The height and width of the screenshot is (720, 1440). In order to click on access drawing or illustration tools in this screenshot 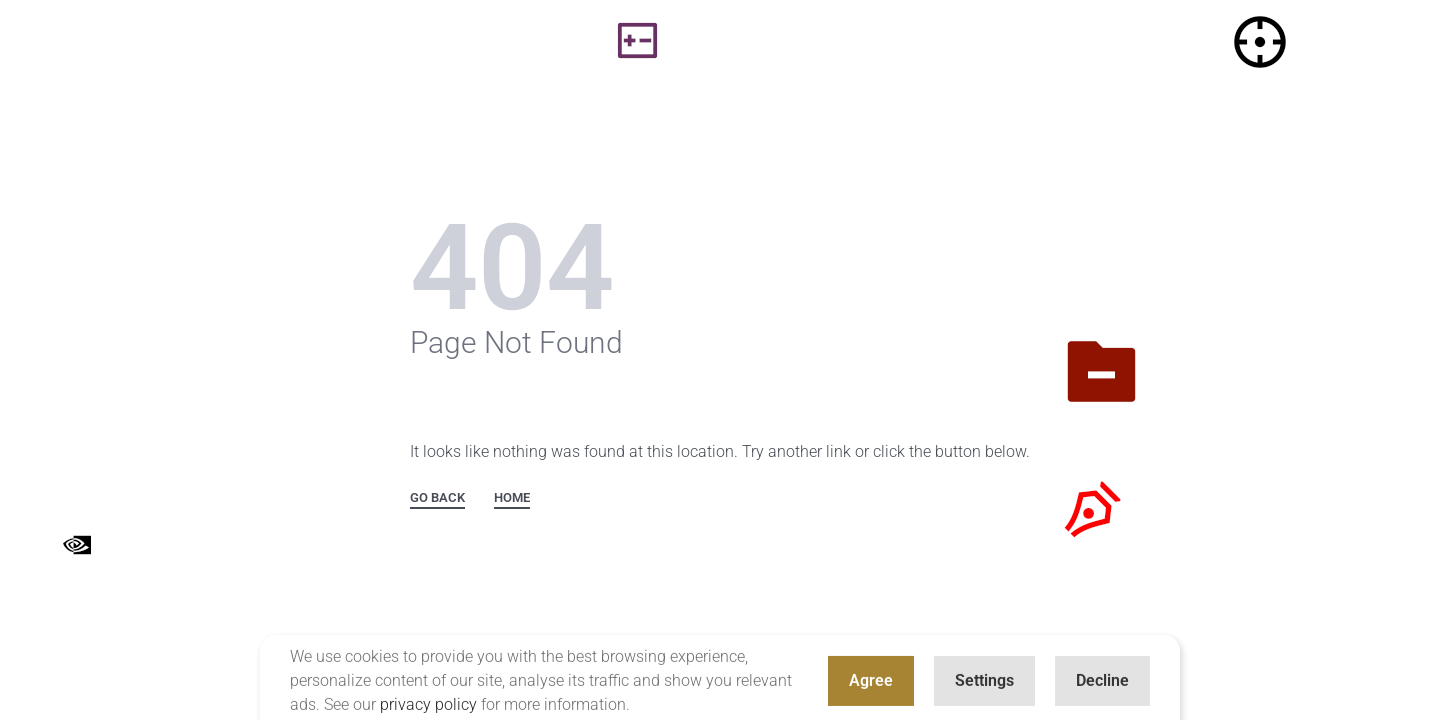, I will do `click(1090, 511)`.